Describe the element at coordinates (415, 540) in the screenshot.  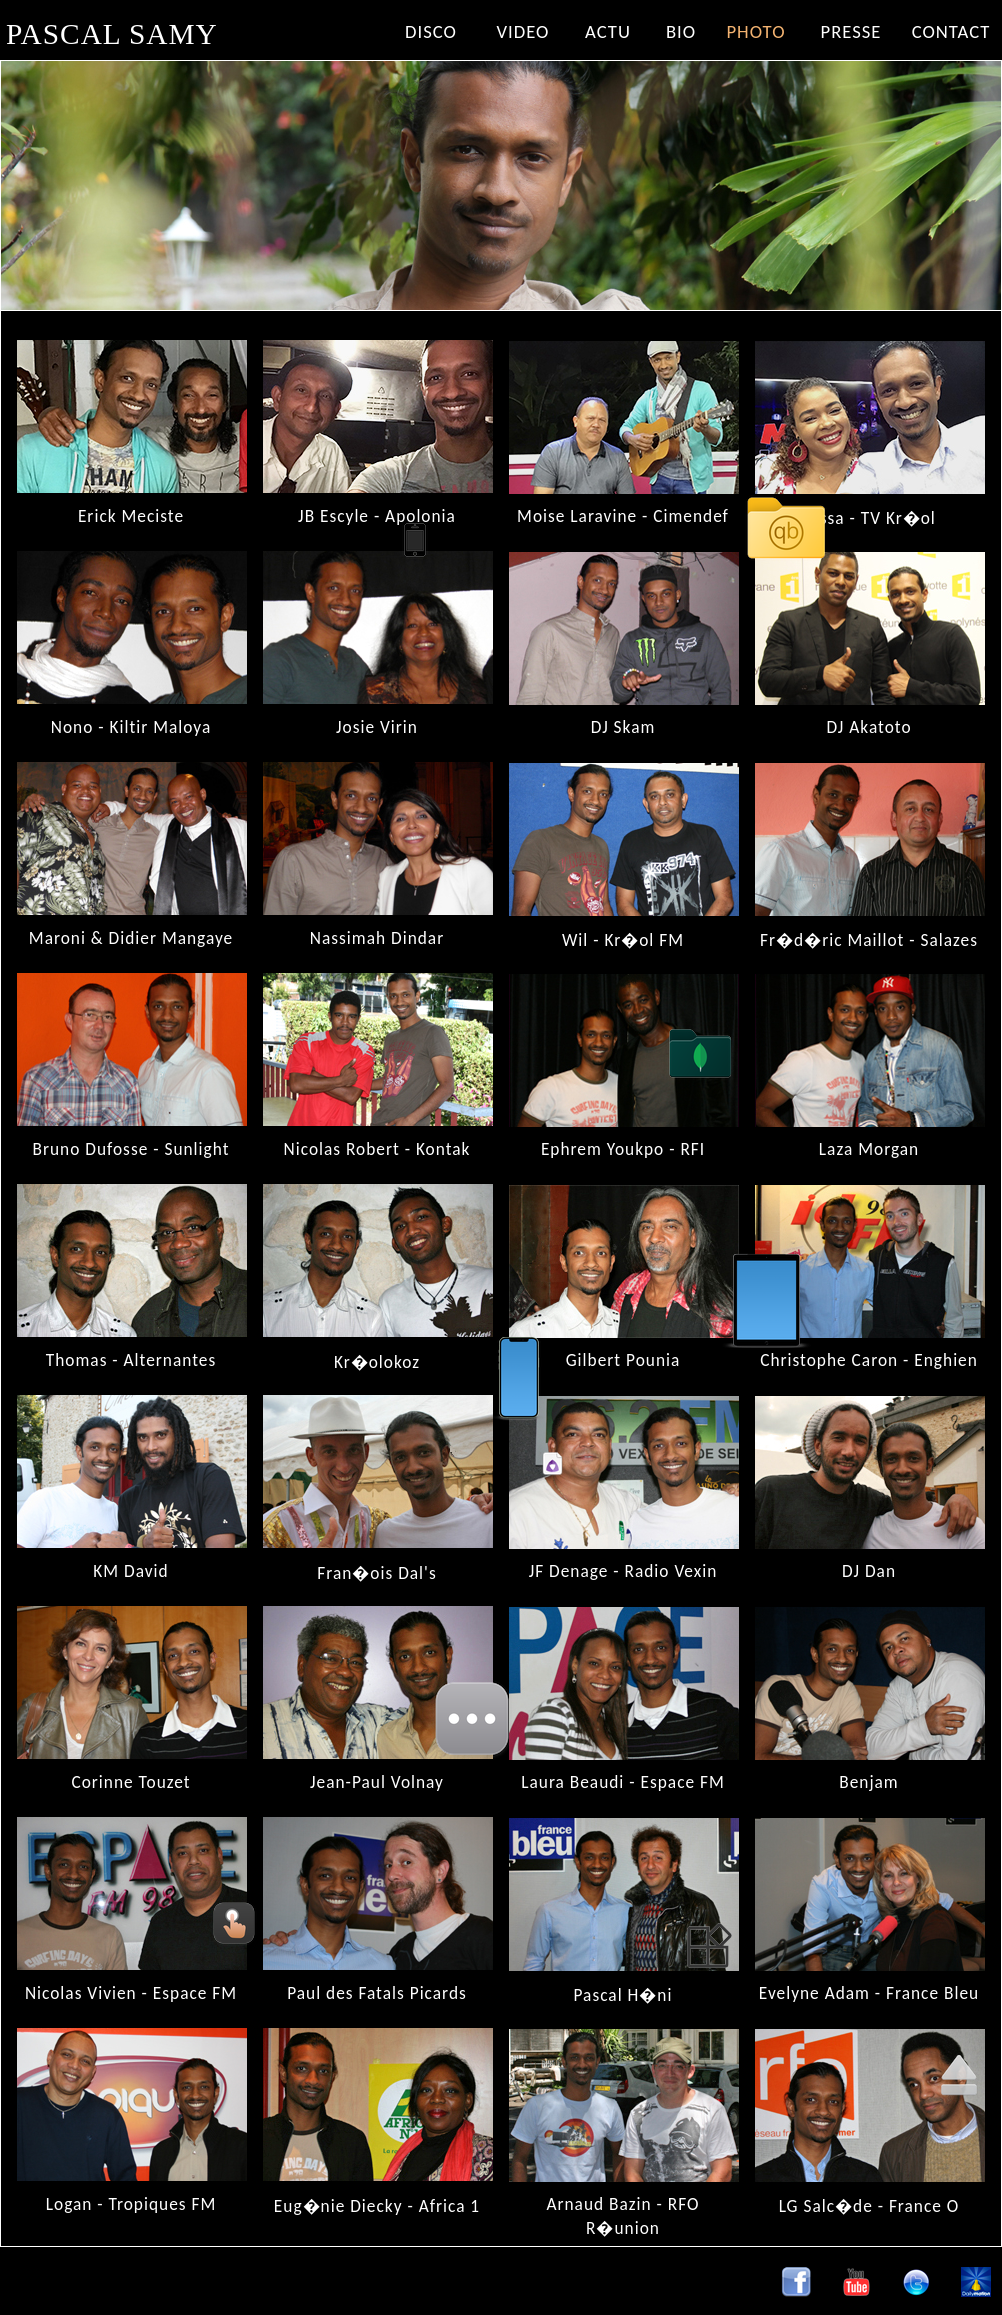
I see `view connected iPhone in sidebar` at that location.